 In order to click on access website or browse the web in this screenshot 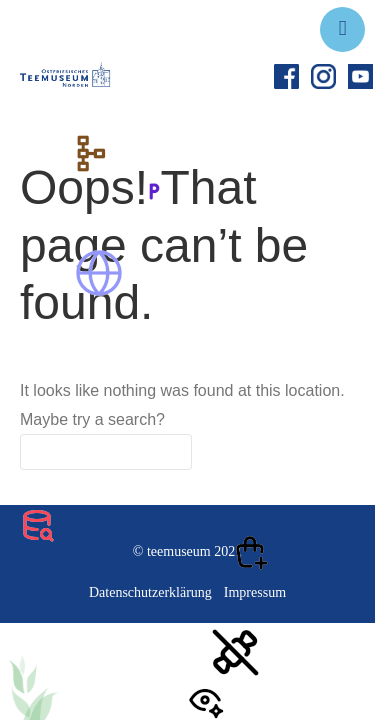, I will do `click(99, 273)`.